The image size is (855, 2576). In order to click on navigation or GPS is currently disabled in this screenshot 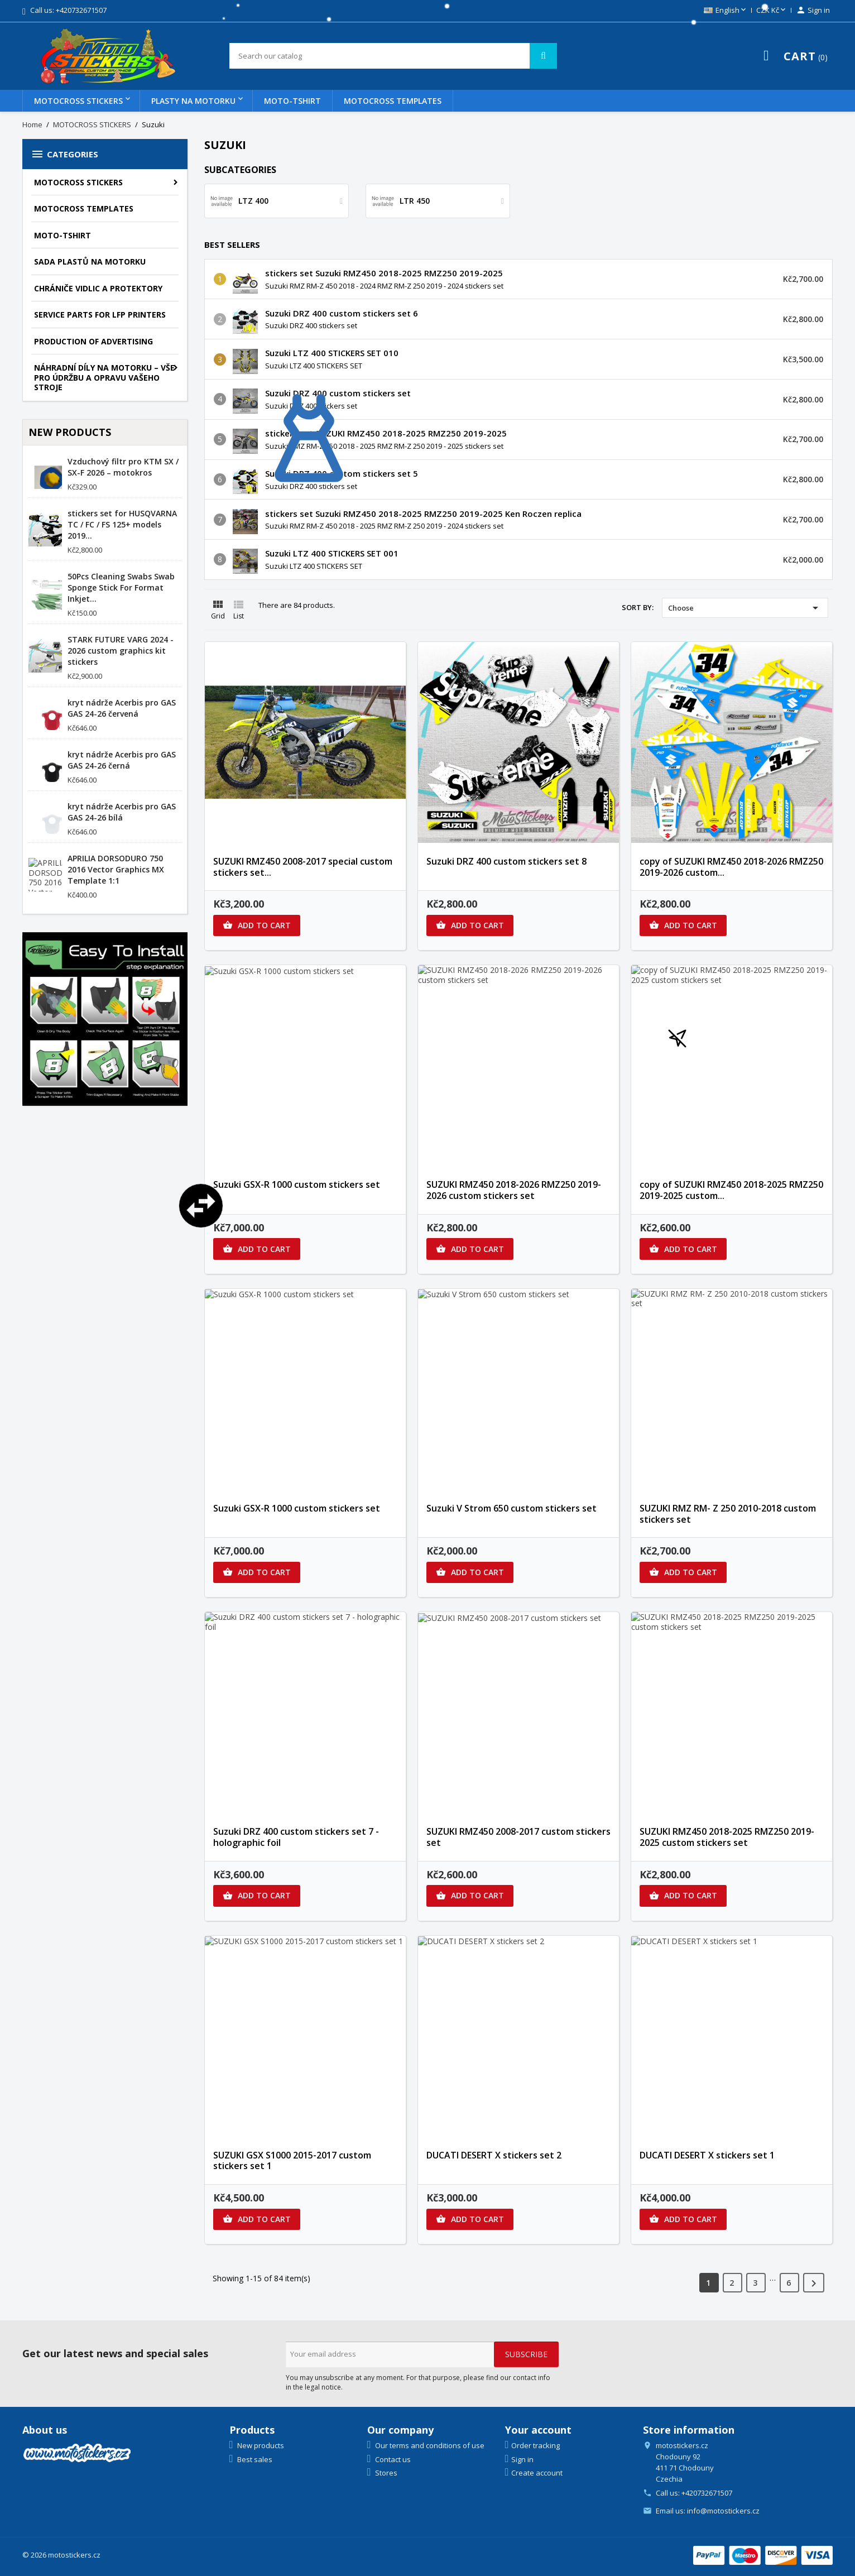, I will do `click(677, 1038)`.